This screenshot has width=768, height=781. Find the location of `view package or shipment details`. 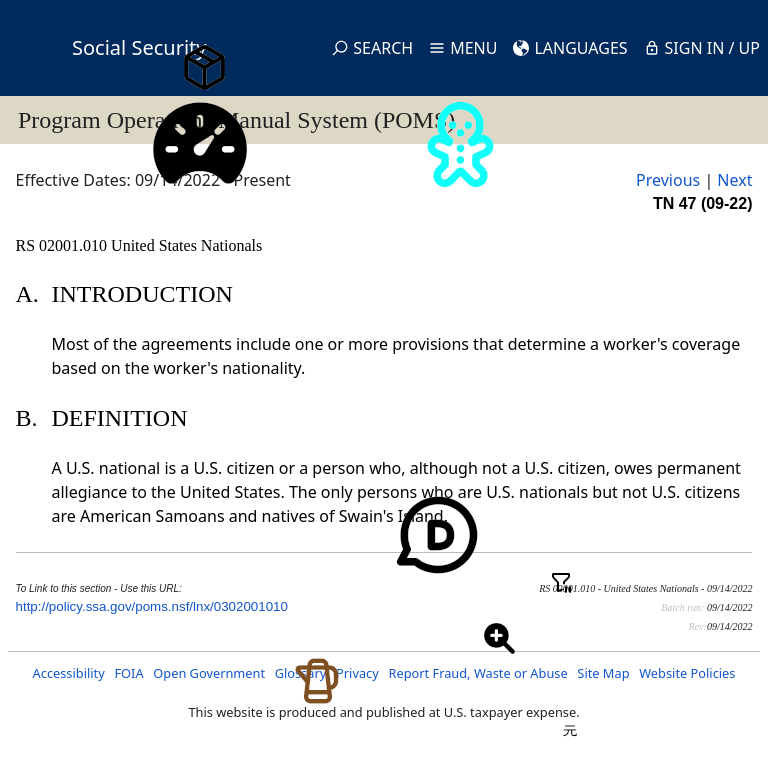

view package or shipment details is located at coordinates (204, 67).